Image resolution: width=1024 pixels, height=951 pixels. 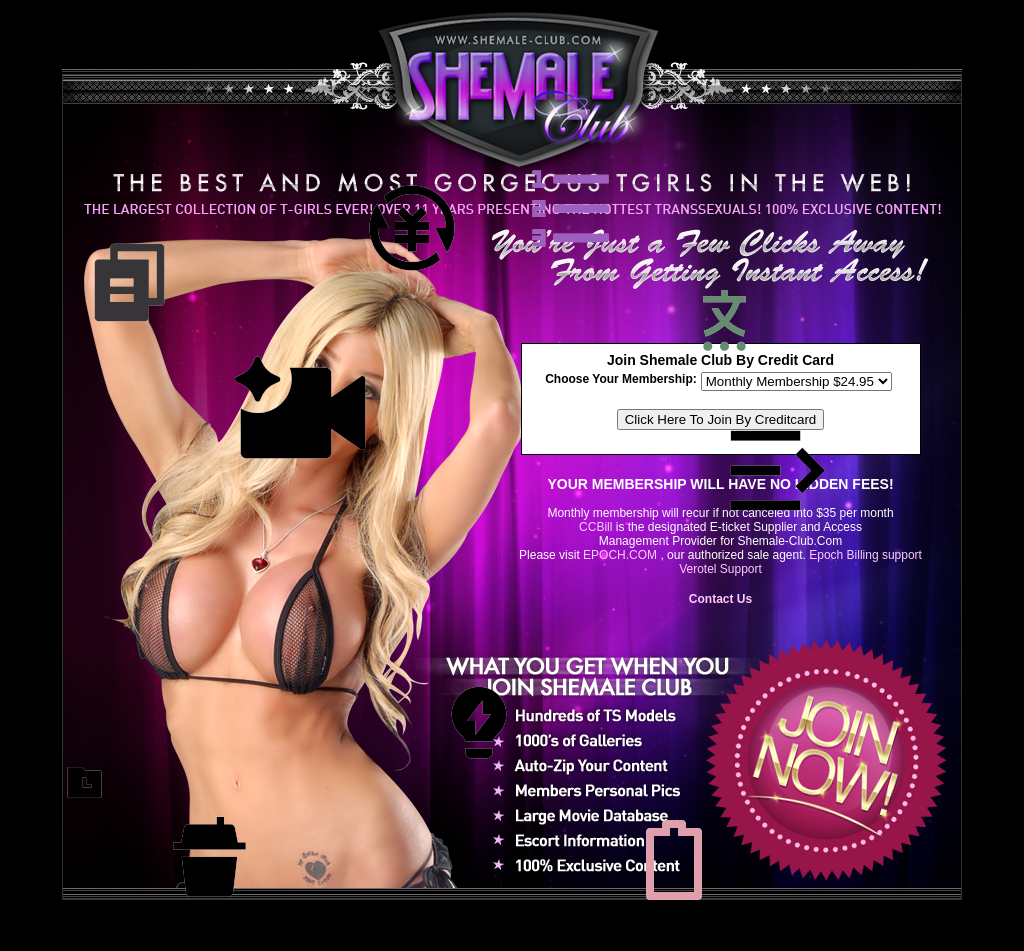 I want to click on add emphasis marks to chinese text, so click(x=724, y=320).